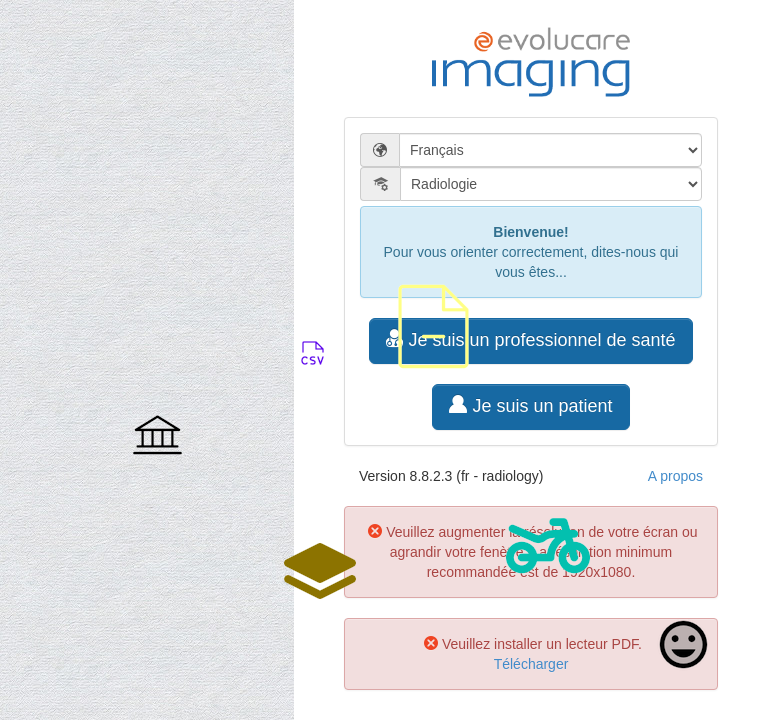 The height and width of the screenshot is (720, 768). I want to click on open or view a CSV file, so click(313, 354).